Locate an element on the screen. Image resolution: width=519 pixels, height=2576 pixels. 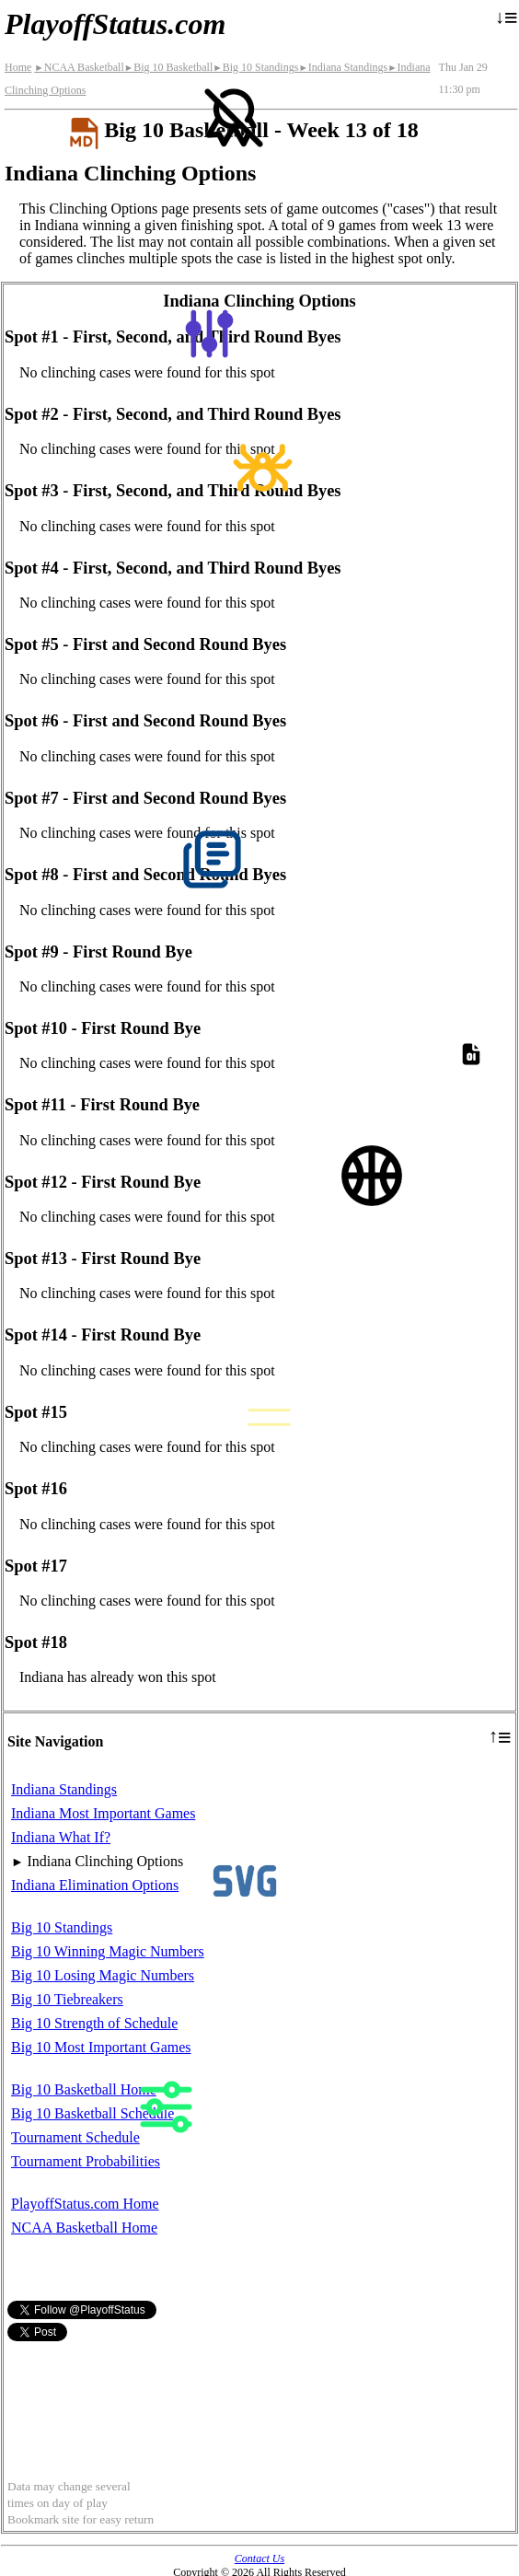
indicates equality or comparison between values is located at coordinates (269, 1417).